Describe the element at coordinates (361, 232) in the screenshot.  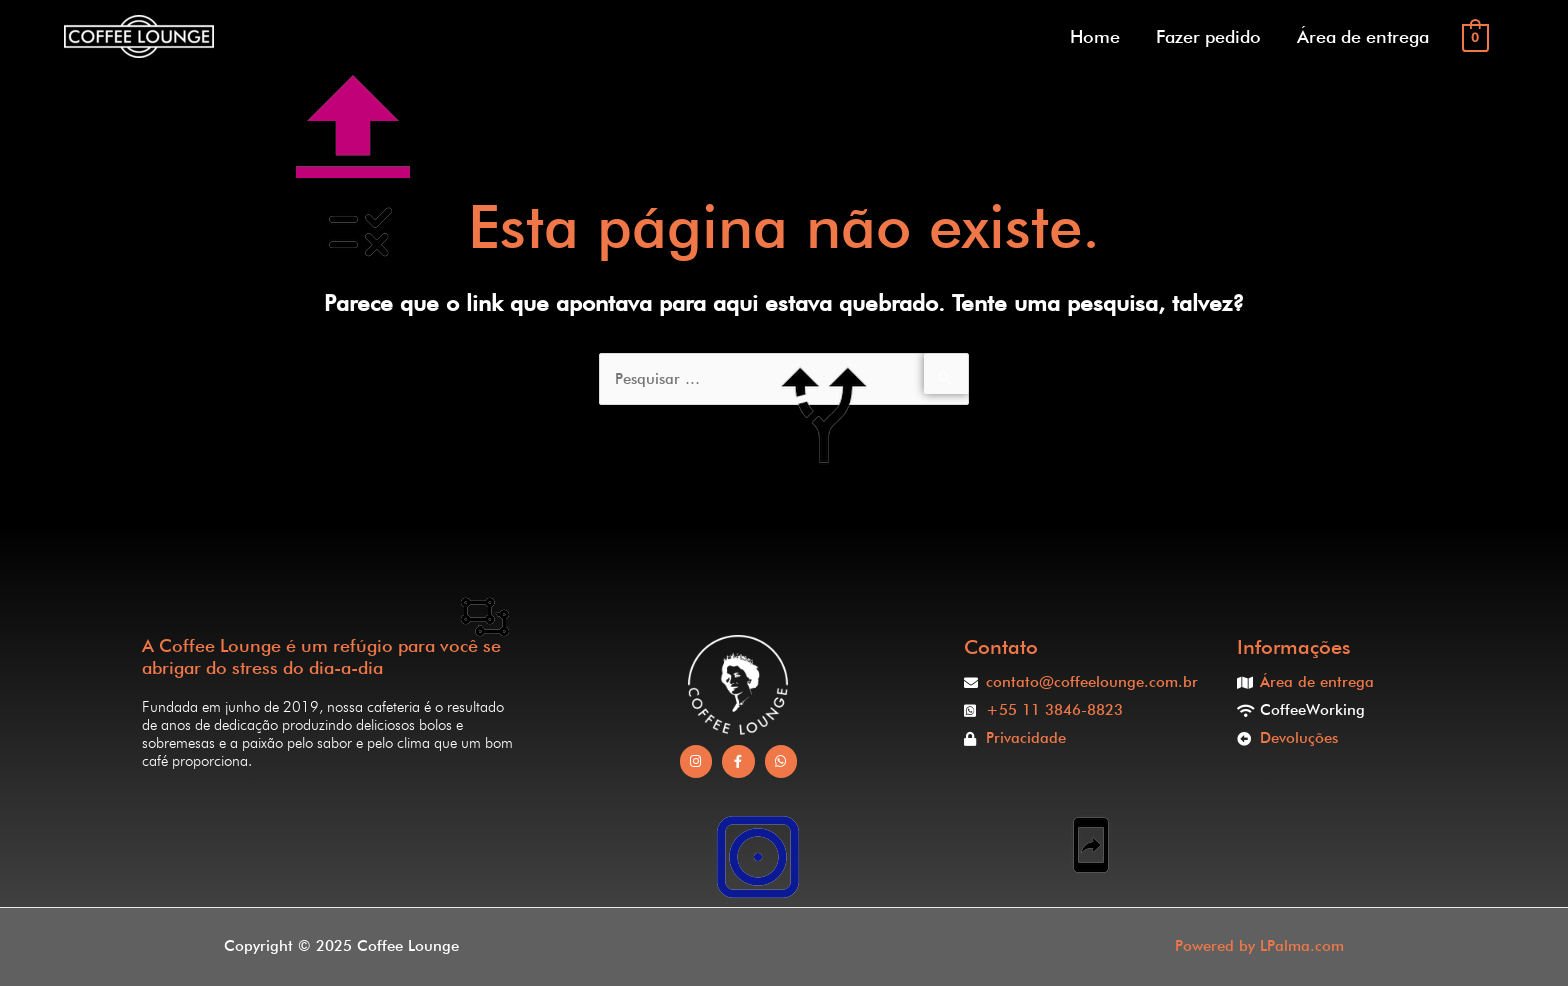
I see `review items with pass/fail status` at that location.